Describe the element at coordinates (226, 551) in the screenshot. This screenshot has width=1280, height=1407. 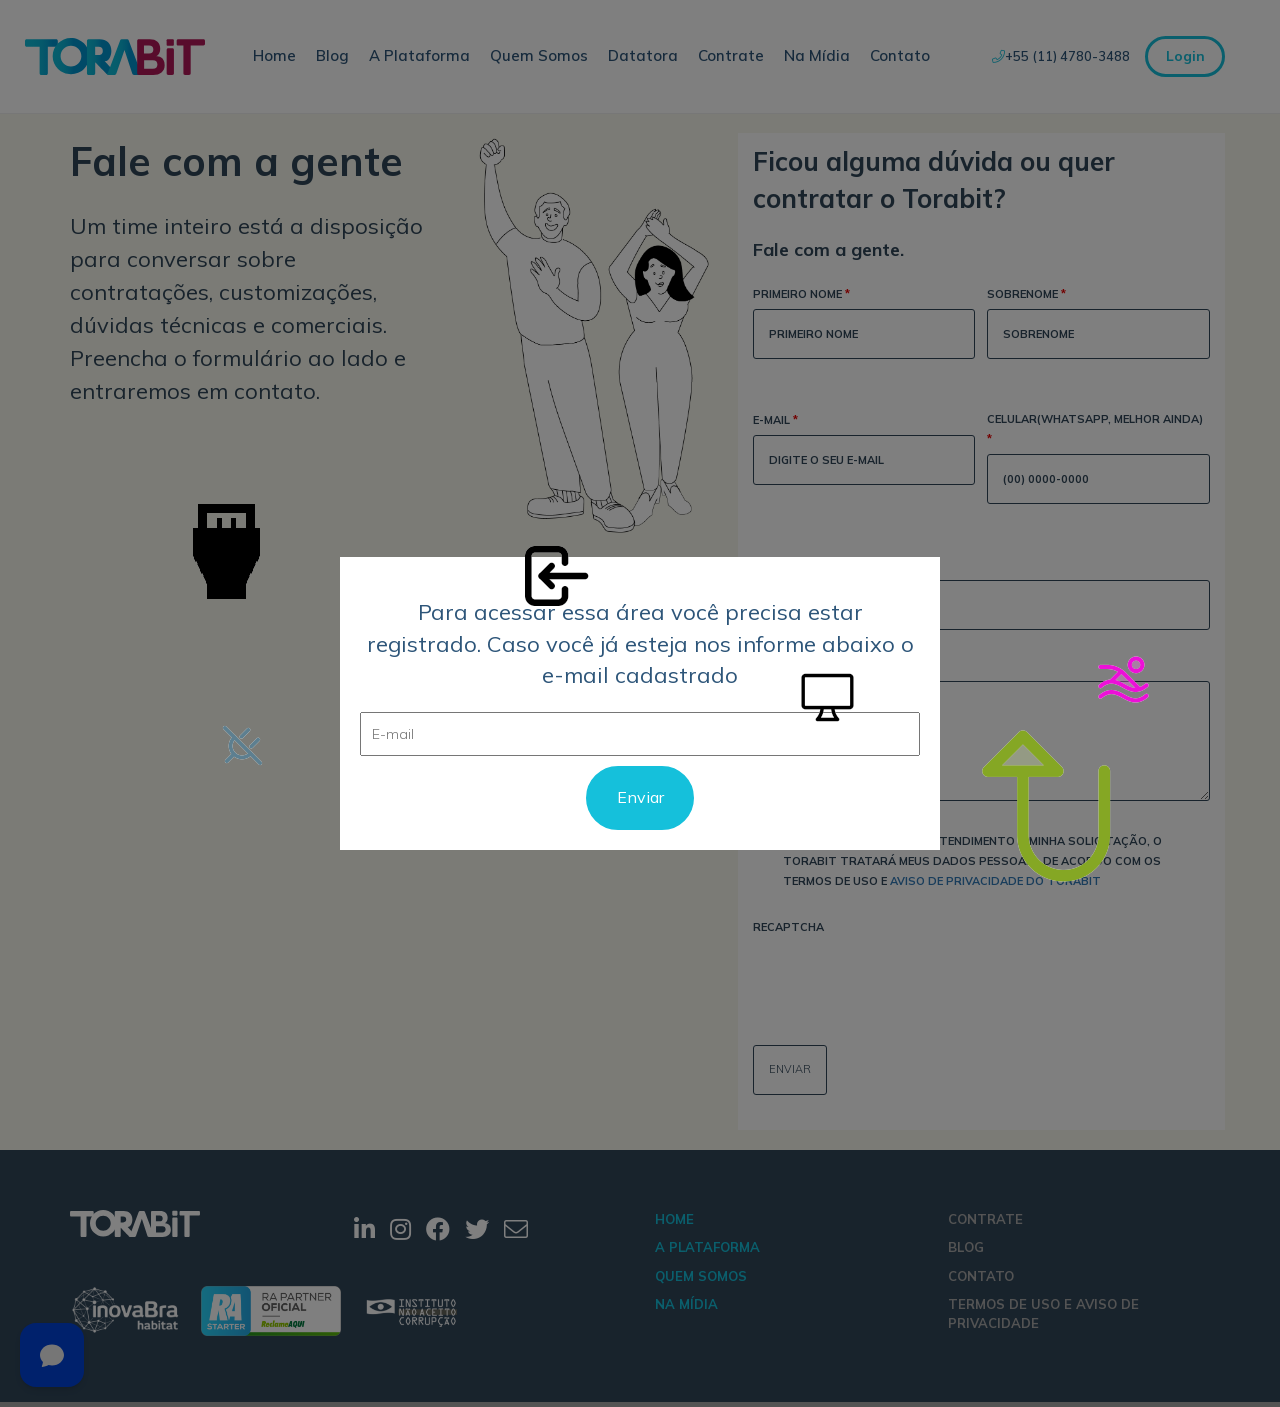
I see `configure HDMI input settings` at that location.